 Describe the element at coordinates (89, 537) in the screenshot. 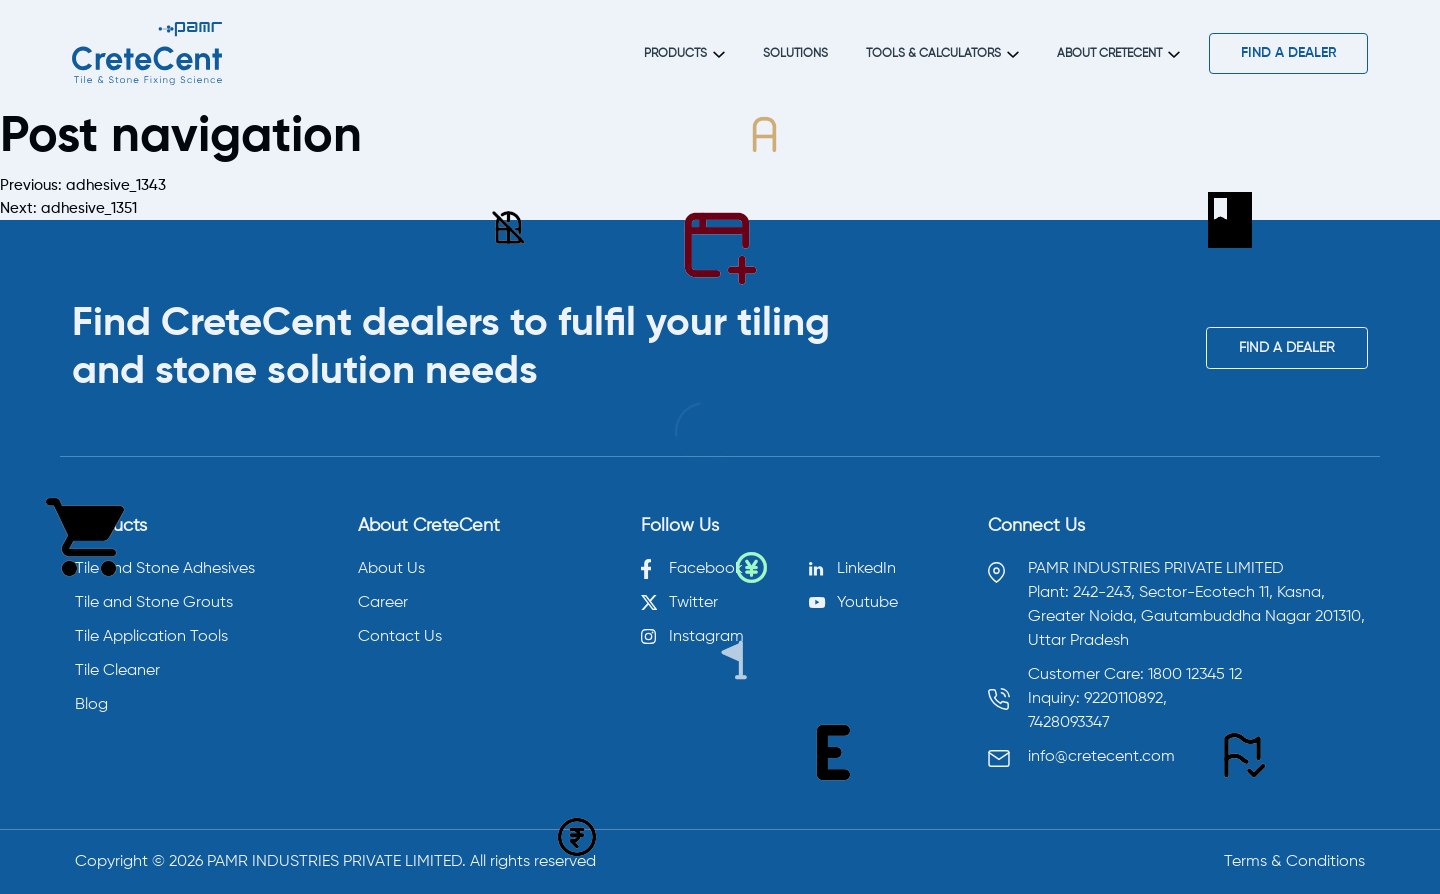

I see `view nearby grocery stores` at that location.